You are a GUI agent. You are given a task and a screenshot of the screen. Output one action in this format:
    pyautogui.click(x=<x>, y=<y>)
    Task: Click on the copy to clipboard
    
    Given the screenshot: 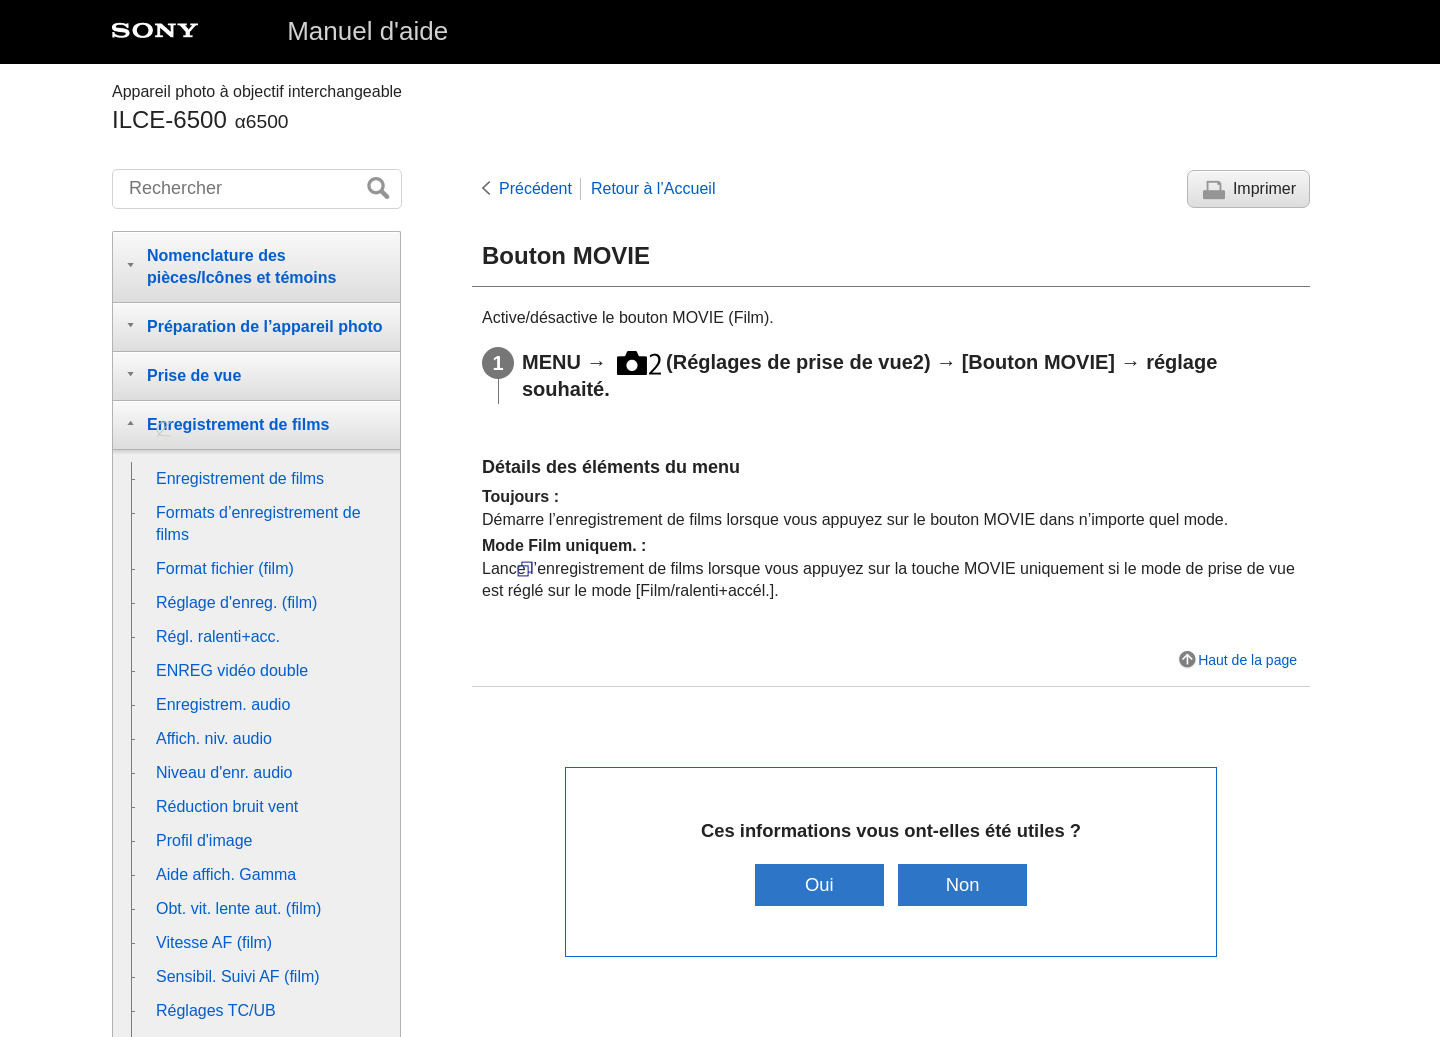 What is the action you would take?
    pyautogui.click(x=525, y=569)
    